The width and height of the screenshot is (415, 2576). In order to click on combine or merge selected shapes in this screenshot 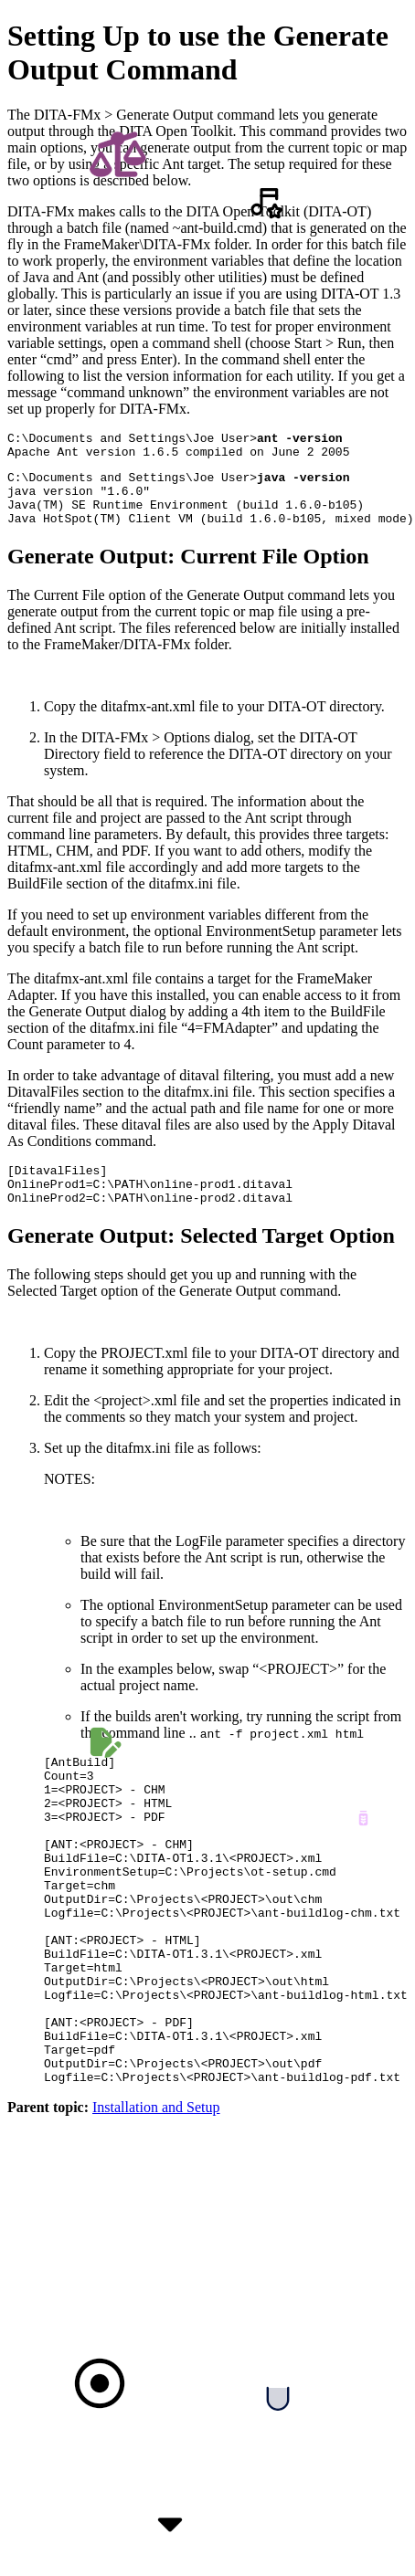, I will do `click(278, 2397)`.